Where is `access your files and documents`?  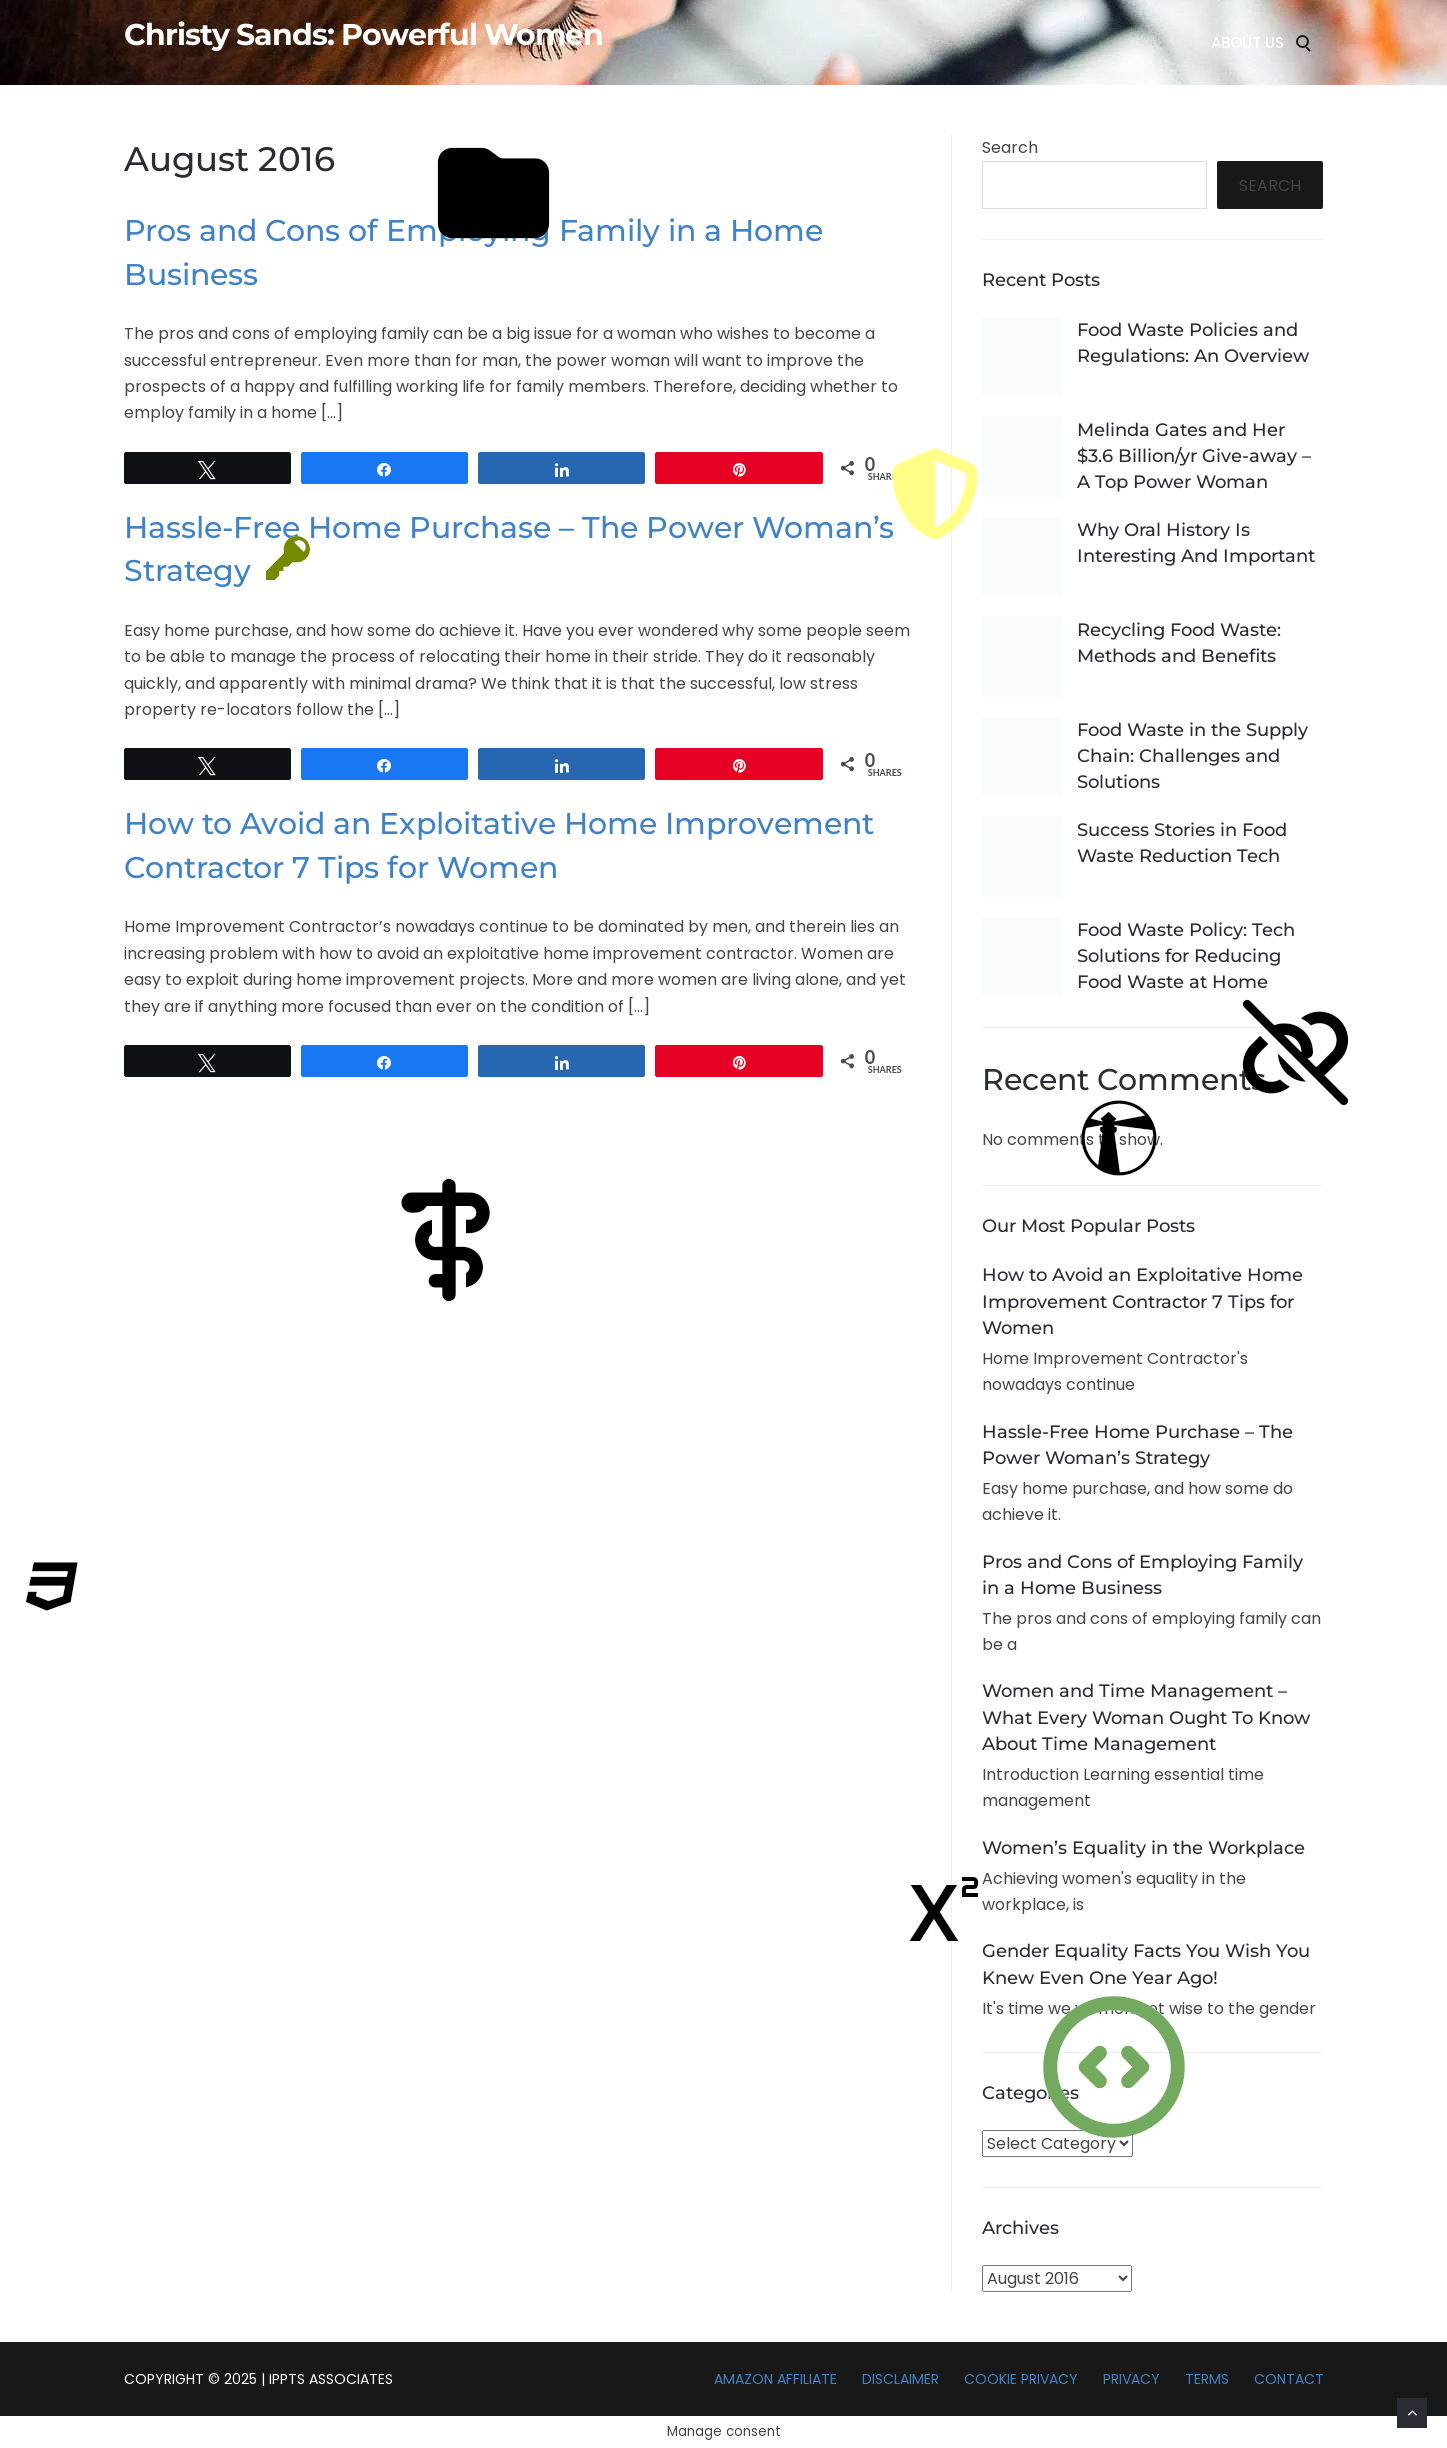 access your files and documents is located at coordinates (493, 196).